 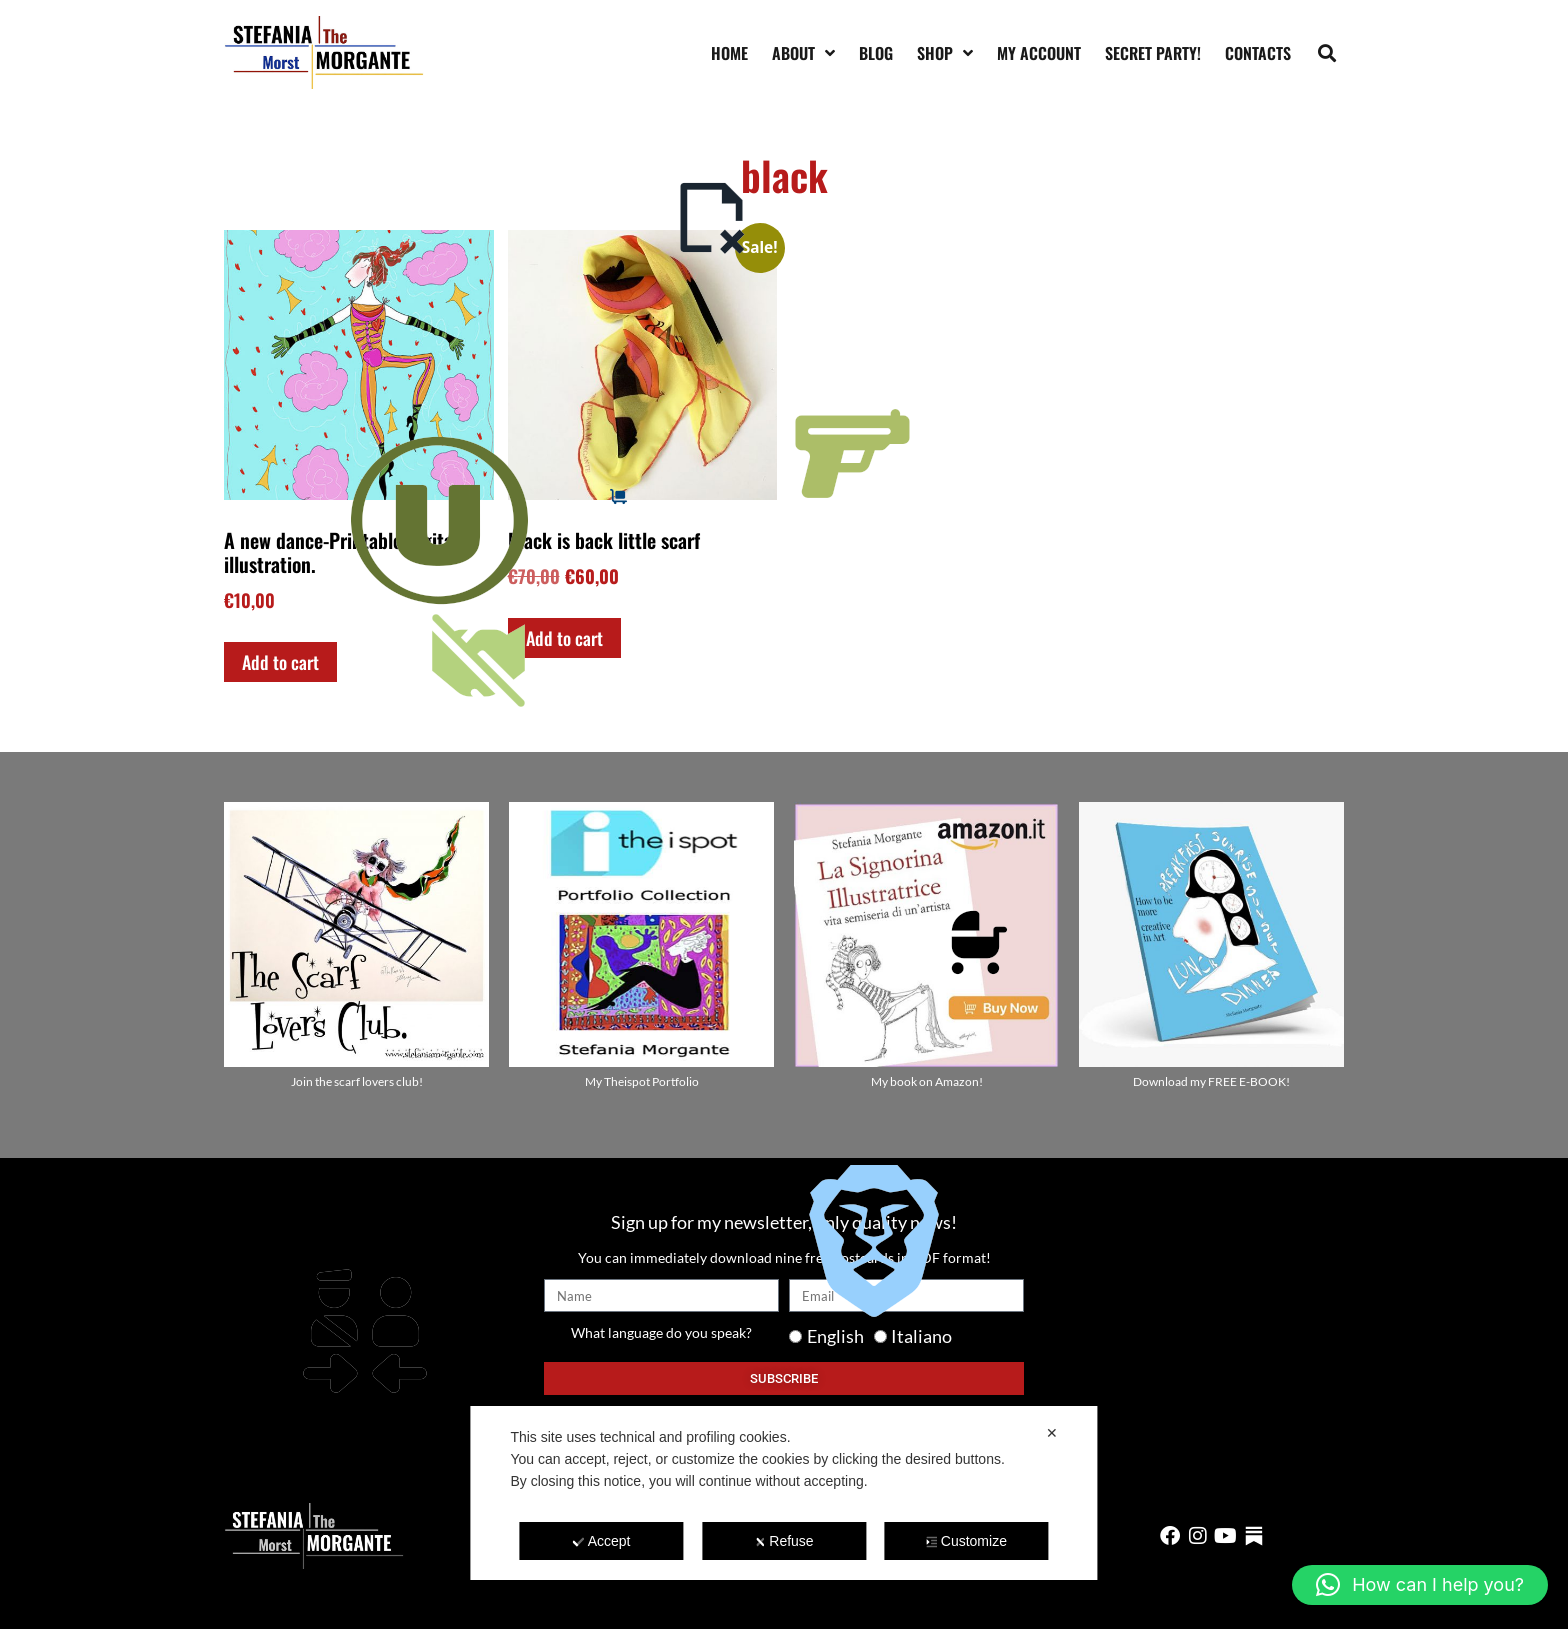 I want to click on view items ready for shipping, so click(x=618, y=496).